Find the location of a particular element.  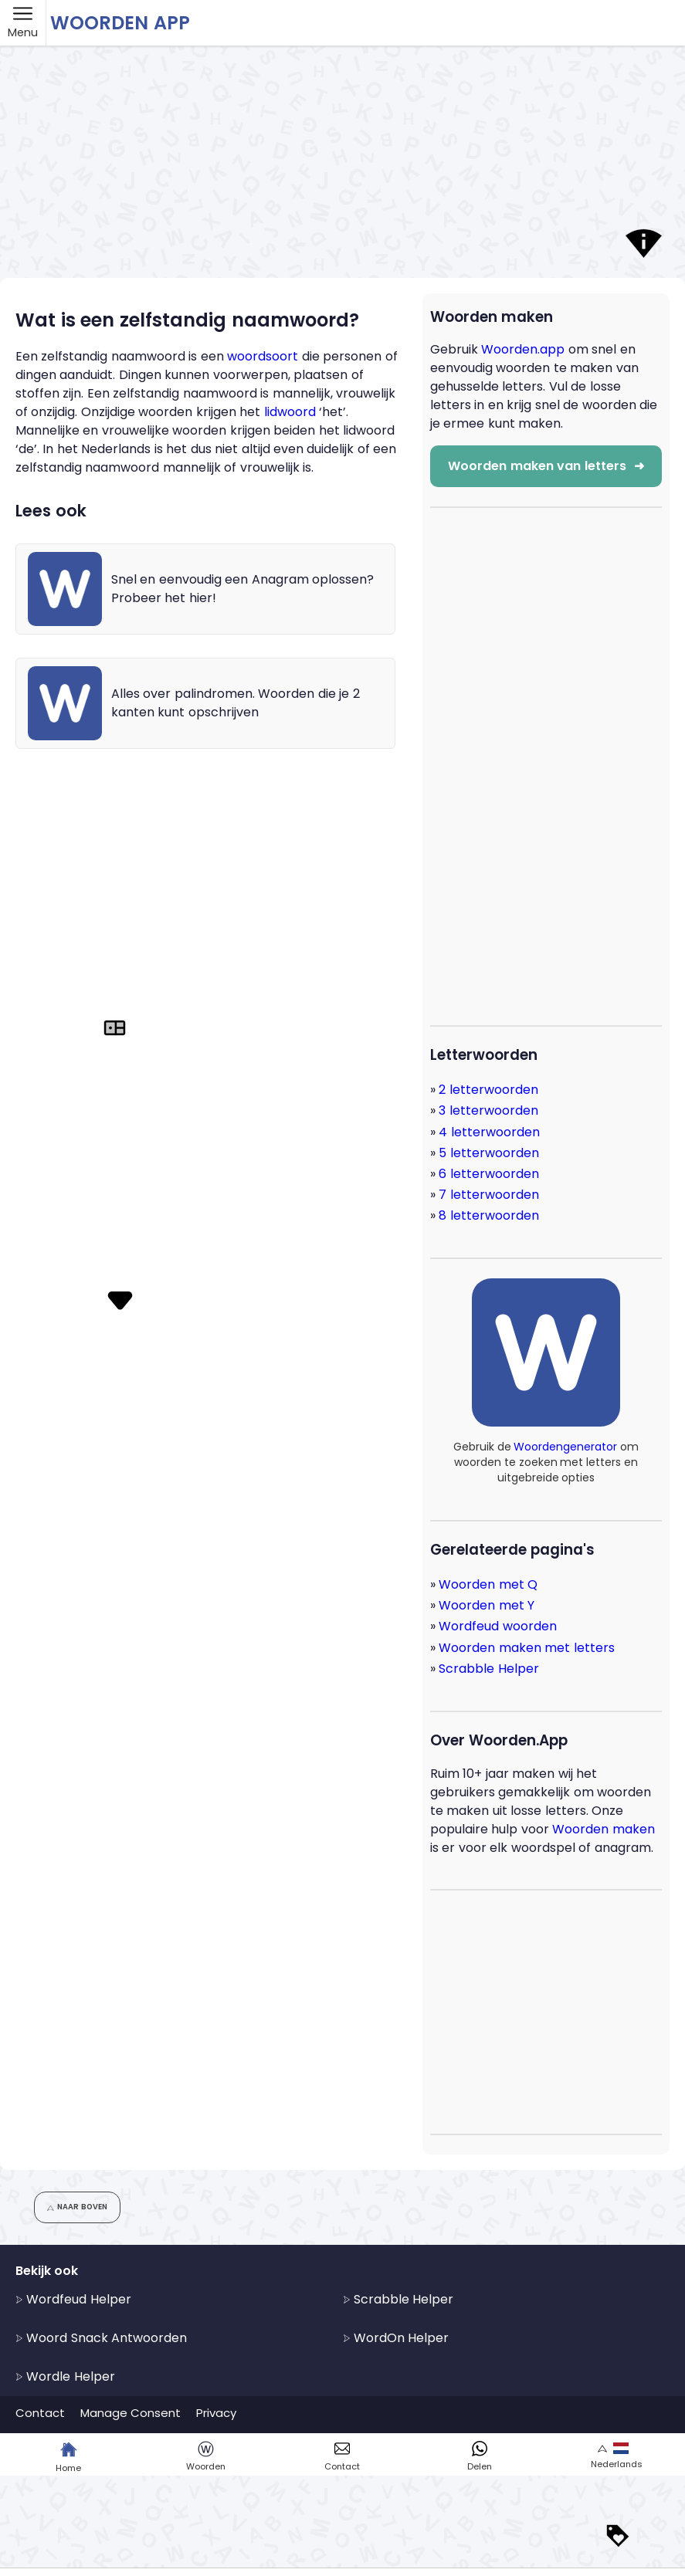

expand dropdown menu is located at coordinates (120, 1299).